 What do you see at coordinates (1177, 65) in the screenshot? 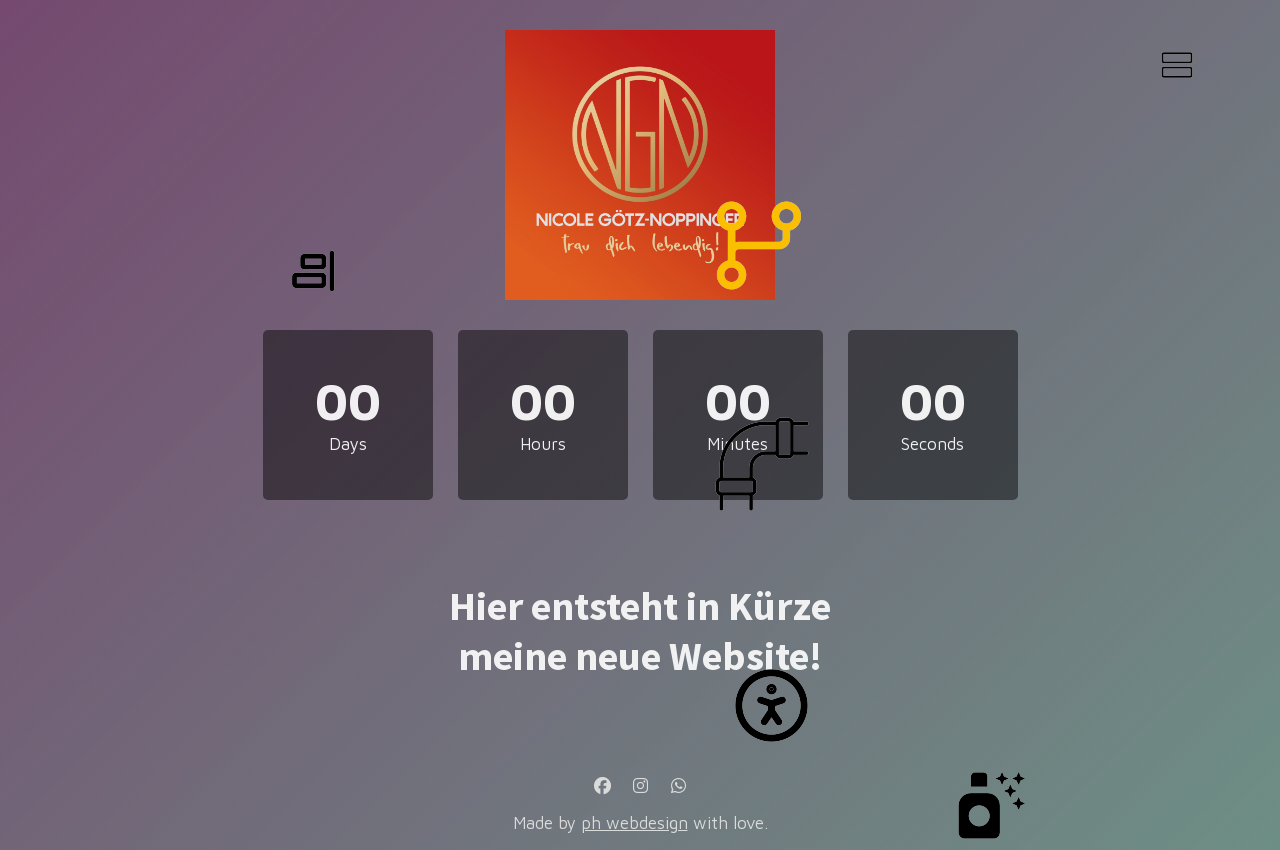
I see `switch to row view layout` at bounding box center [1177, 65].